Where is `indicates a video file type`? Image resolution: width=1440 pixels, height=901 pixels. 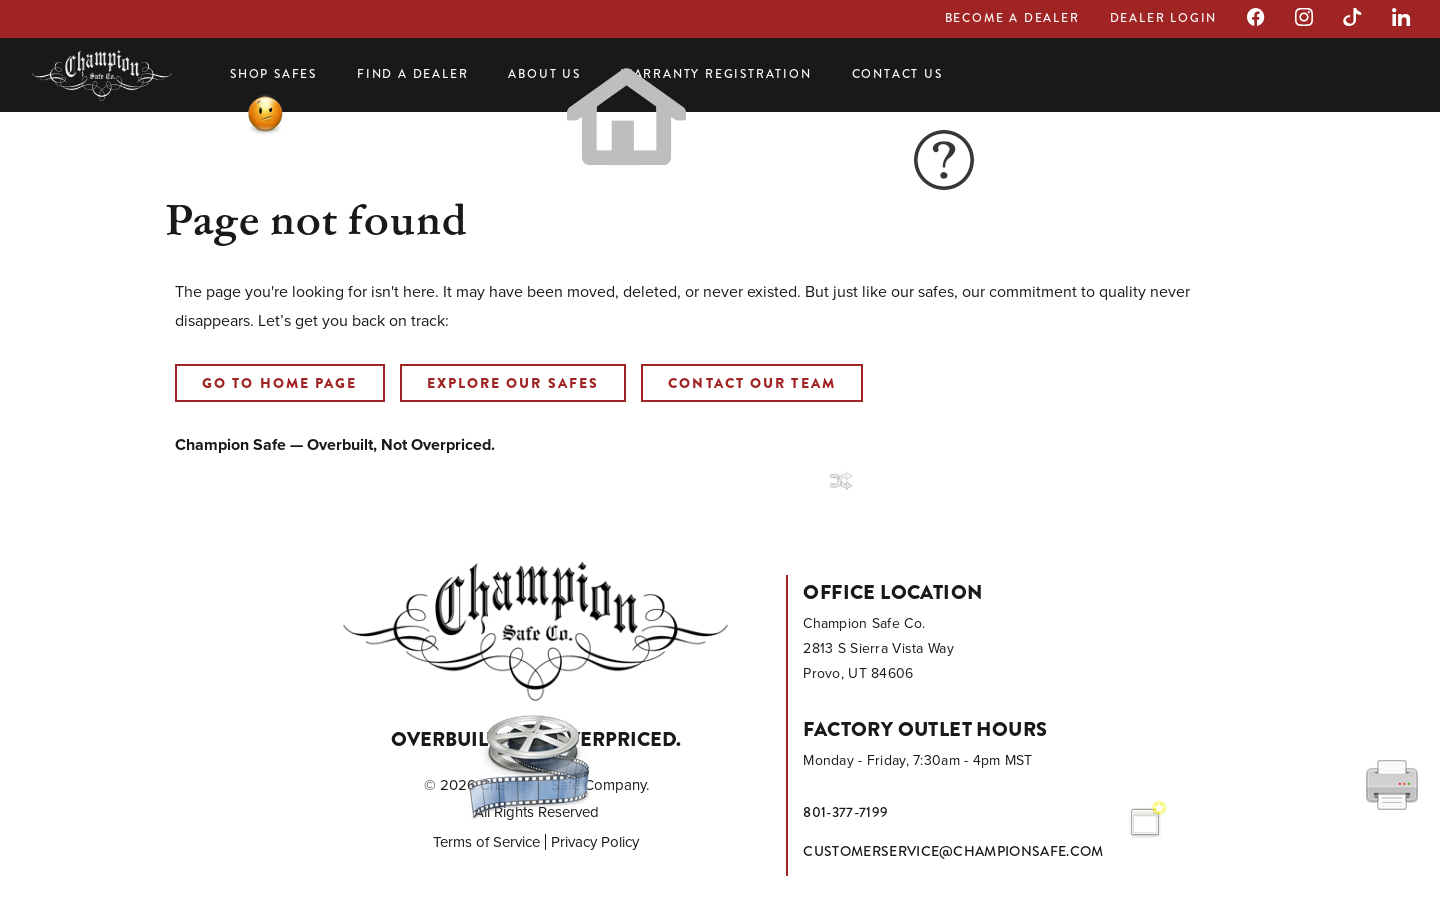
indicates a video file type is located at coordinates (529, 771).